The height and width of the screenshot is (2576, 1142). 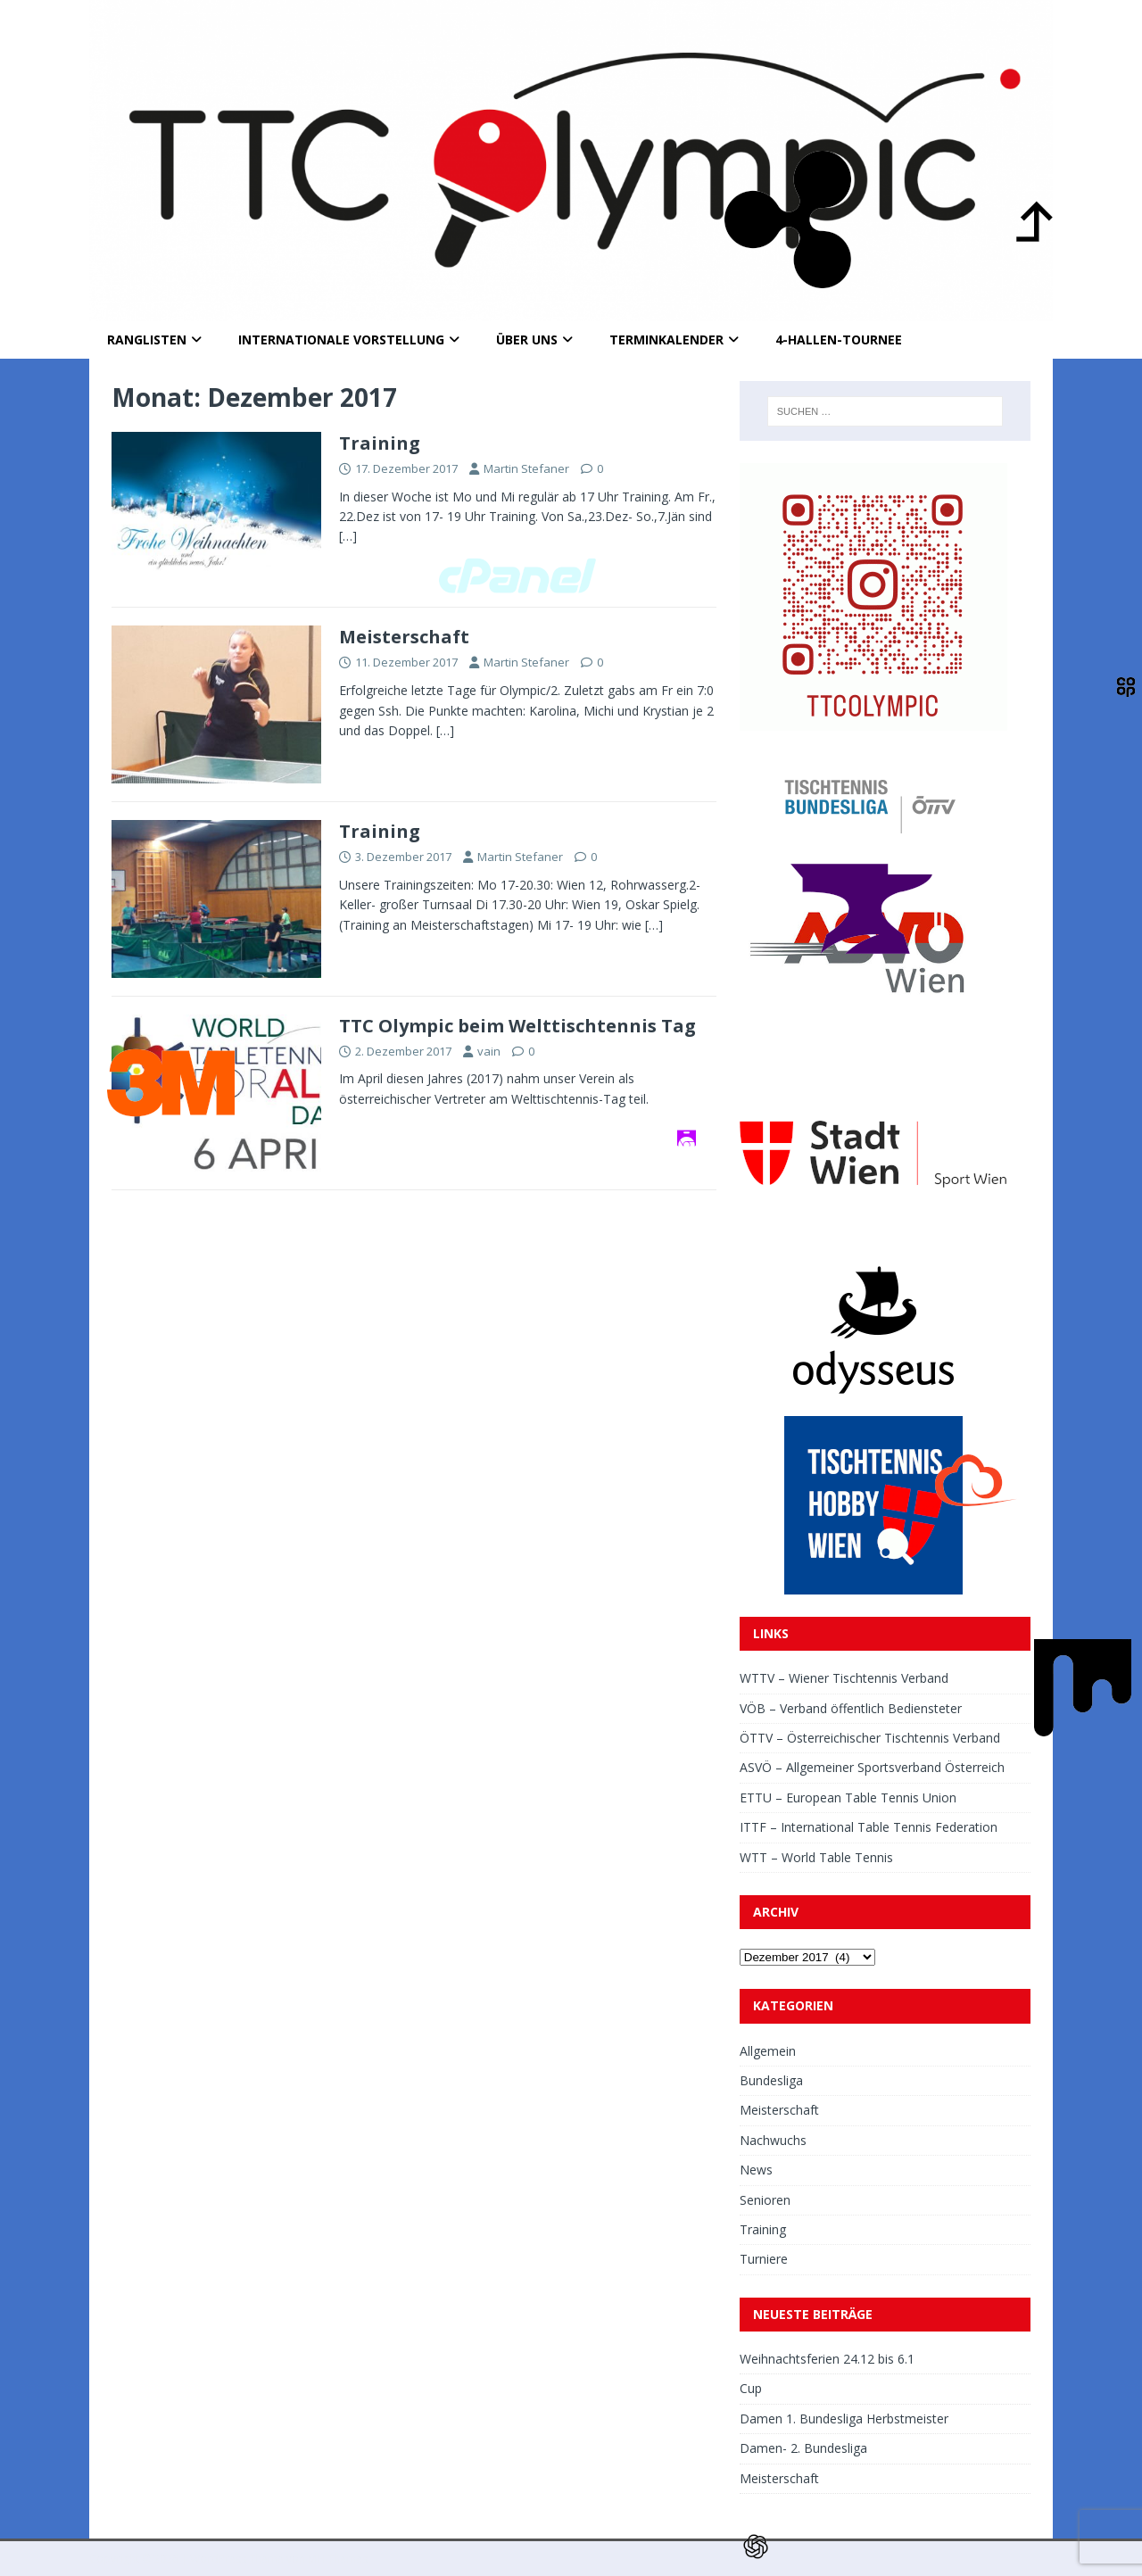 What do you see at coordinates (1034, 224) in the screenshot?
I see `turn right then continue forward` at bounding box center [1034, 224].